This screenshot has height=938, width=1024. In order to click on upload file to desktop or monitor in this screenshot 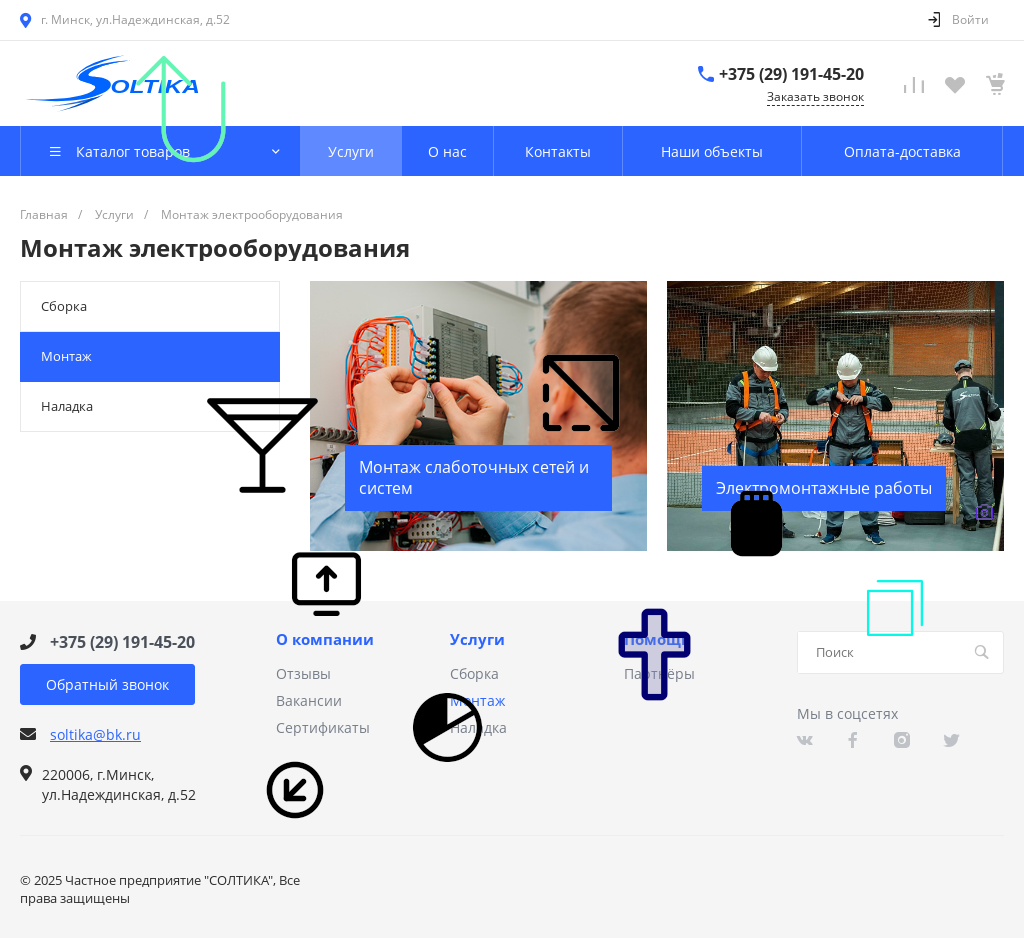, I will do `click(326, 581)`.